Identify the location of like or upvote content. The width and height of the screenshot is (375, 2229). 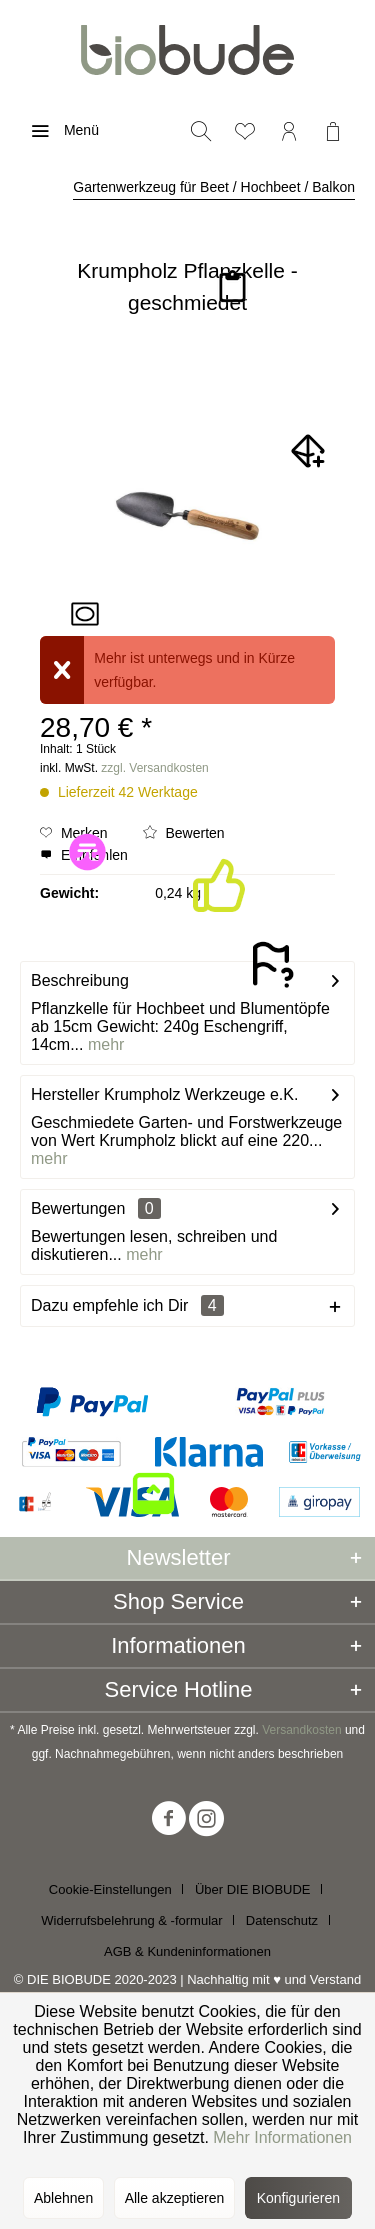
(220, 885).